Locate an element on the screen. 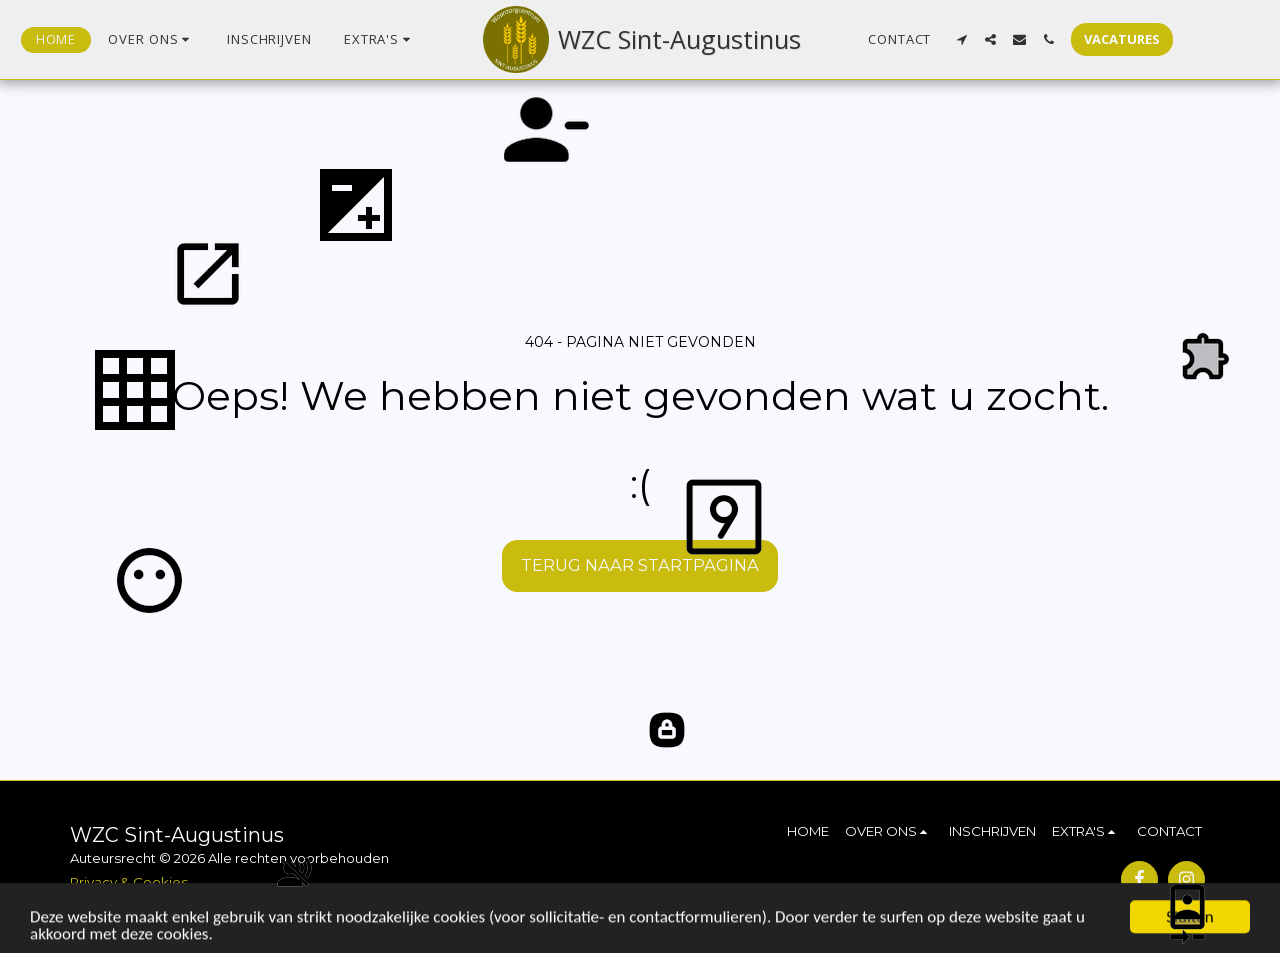 The width and height of the screenshot is (1280, 953). toggle grid view on is located at coordinates (135, 390).